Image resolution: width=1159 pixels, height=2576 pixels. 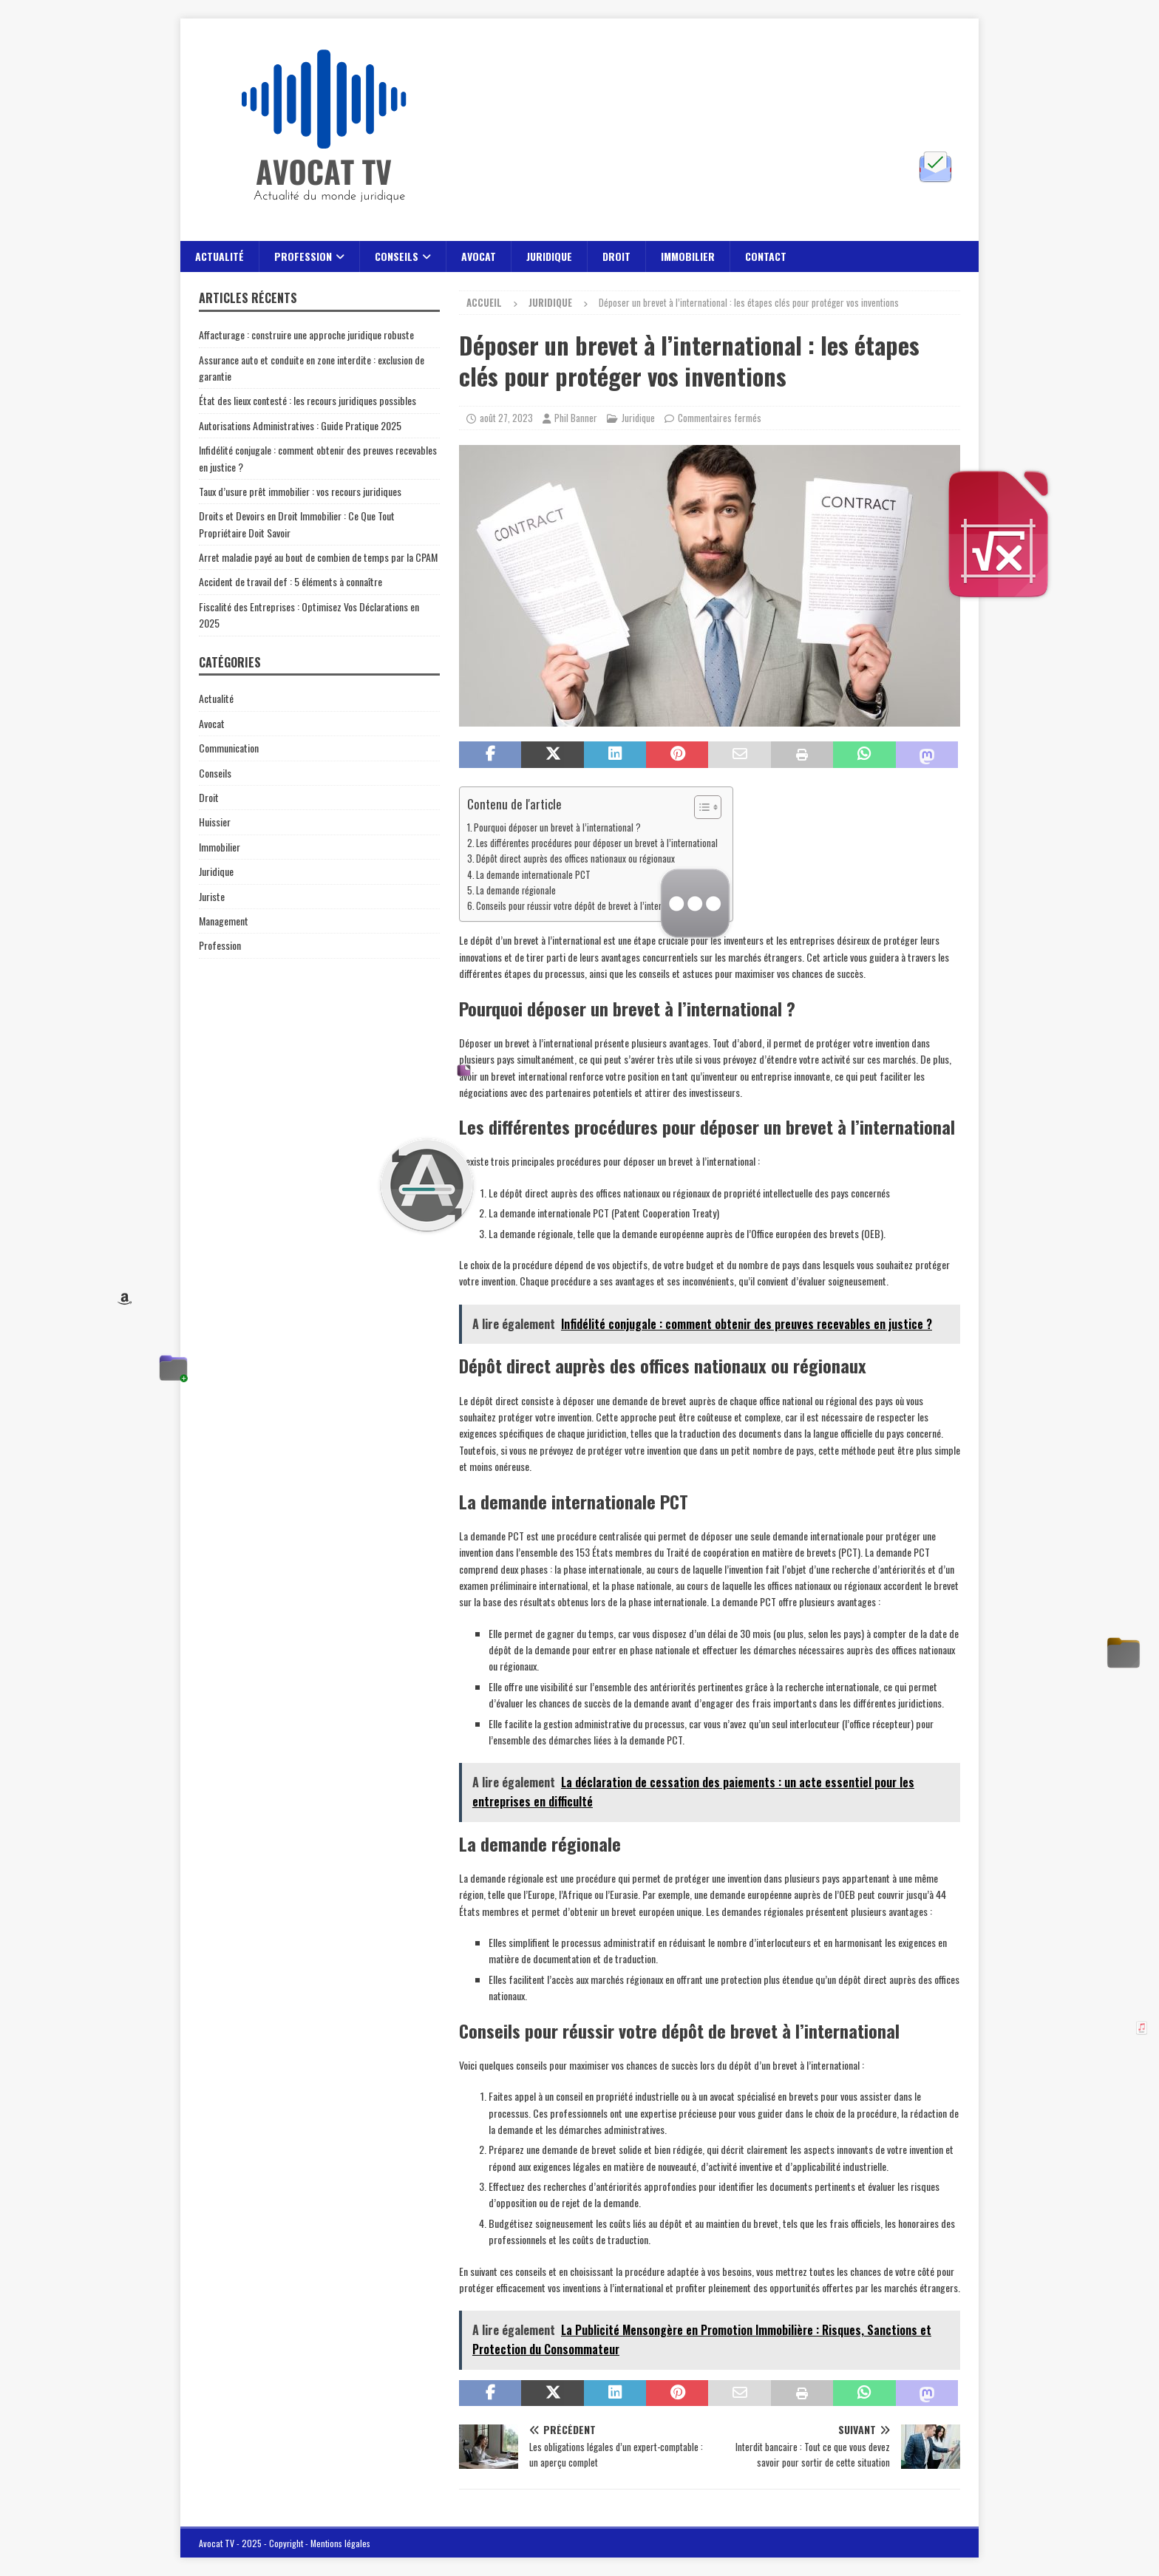 What do you see at coordinates (124, 1299) in the screenshot?
I see `open the amazon store app` at bounding box center [124, 1299].